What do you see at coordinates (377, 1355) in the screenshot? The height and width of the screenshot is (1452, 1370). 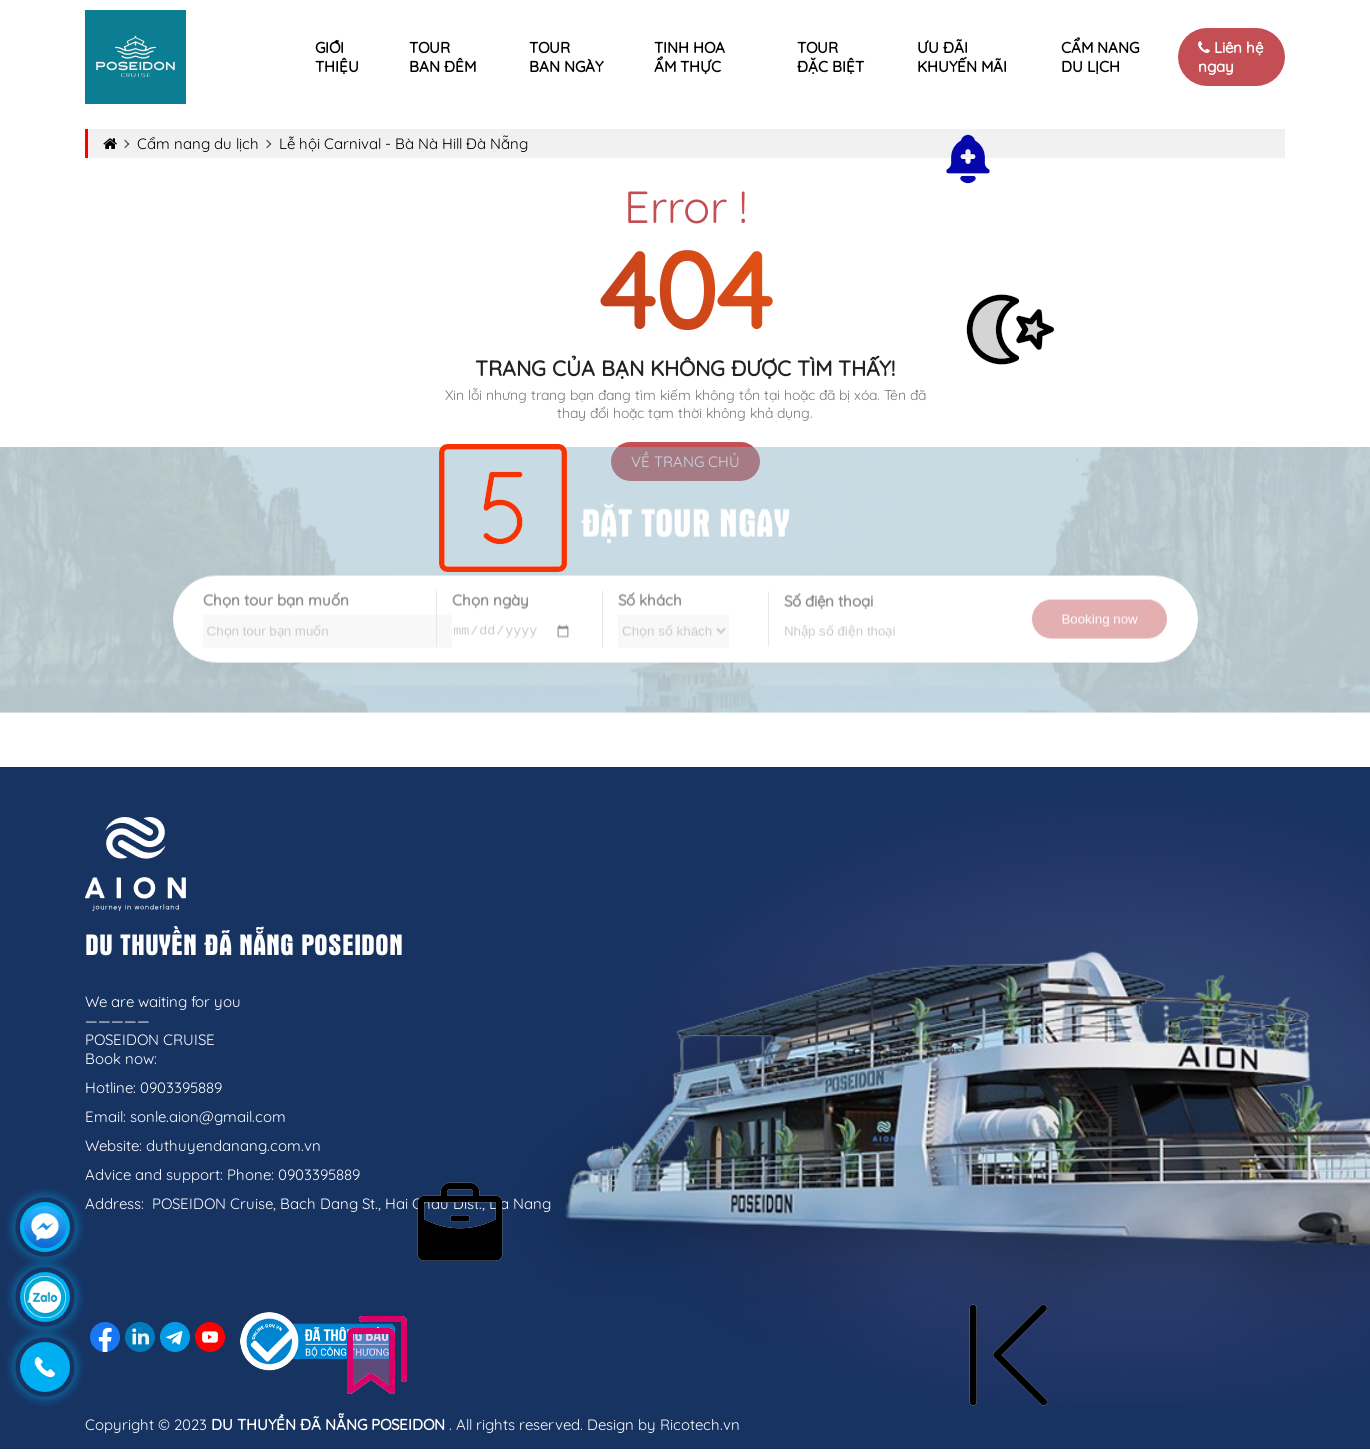 I see `view your saved bookmarks` at bounding box center [377, 1355].